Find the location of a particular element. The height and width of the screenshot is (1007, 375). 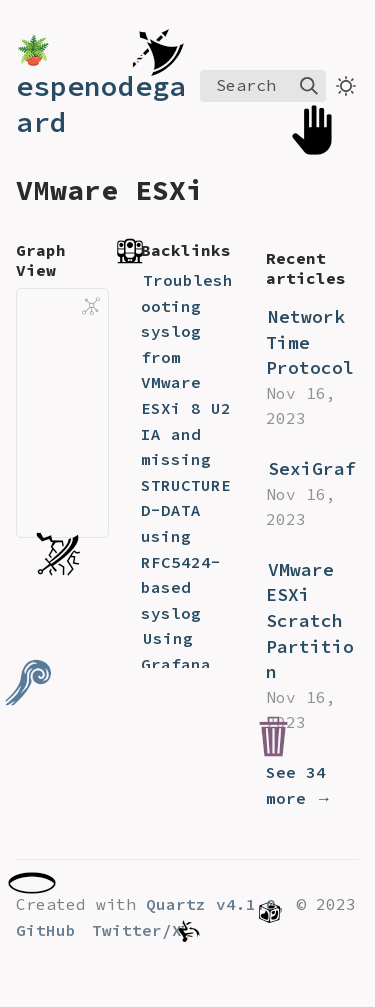

activate lightning sword ability is located at coordinates (58, 554).